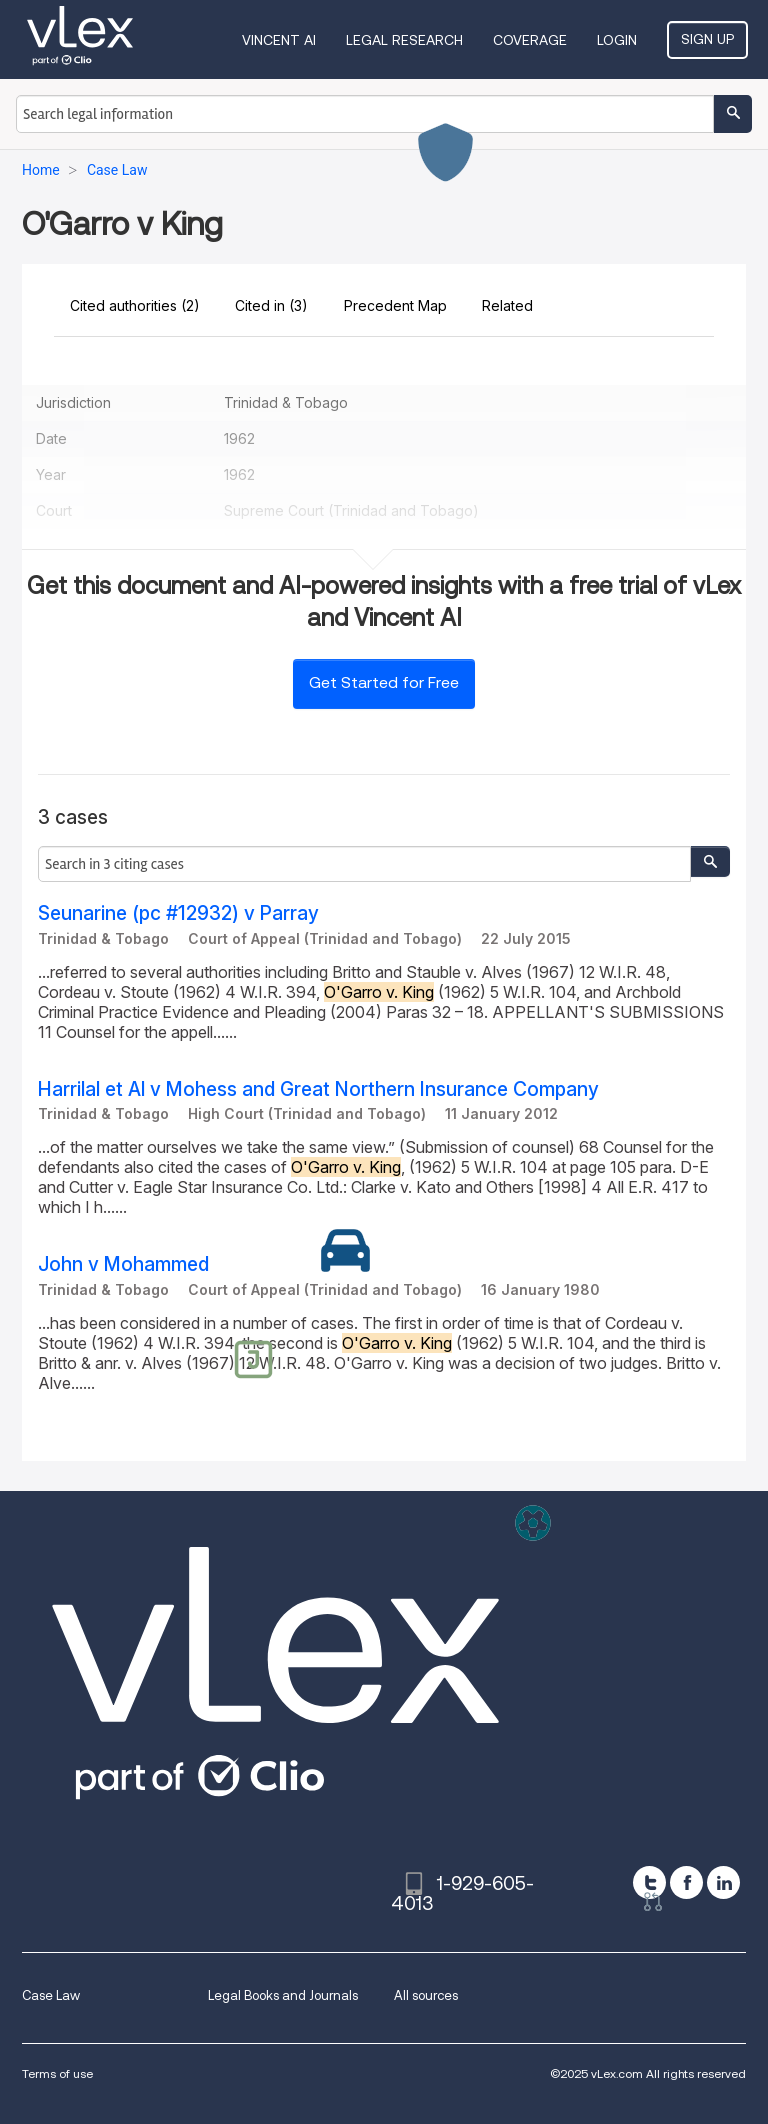  What do you see at coordinates (253, 1359) in the screenshot?
I see `represents the letter J in a menu or keyboard interface` at bounding box center [253, 1359].